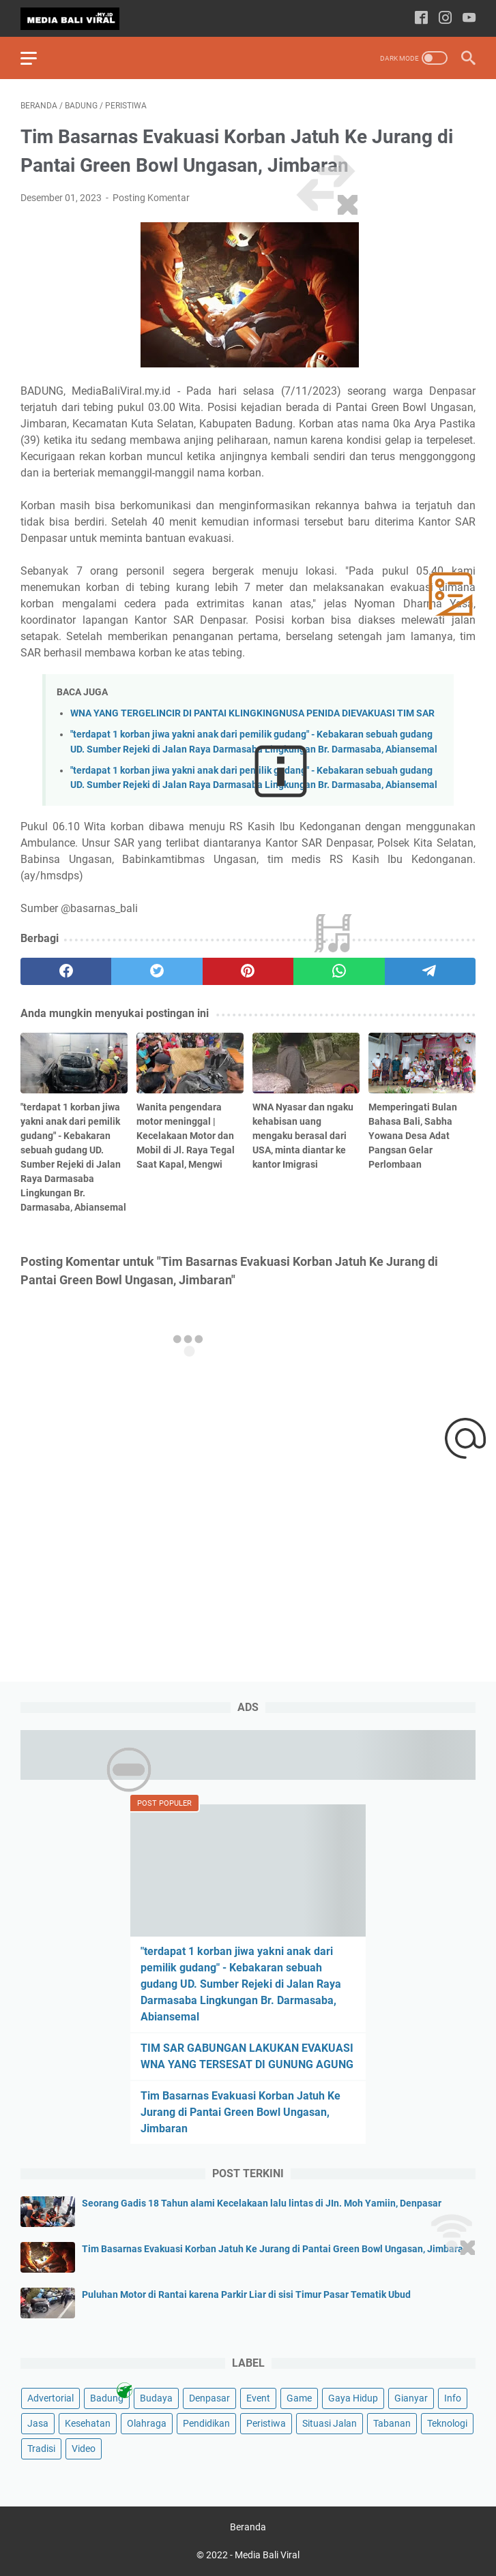  Describe the element at coordinates (333, 933) in the screenshot. I see `access multimedia applications` at that location.